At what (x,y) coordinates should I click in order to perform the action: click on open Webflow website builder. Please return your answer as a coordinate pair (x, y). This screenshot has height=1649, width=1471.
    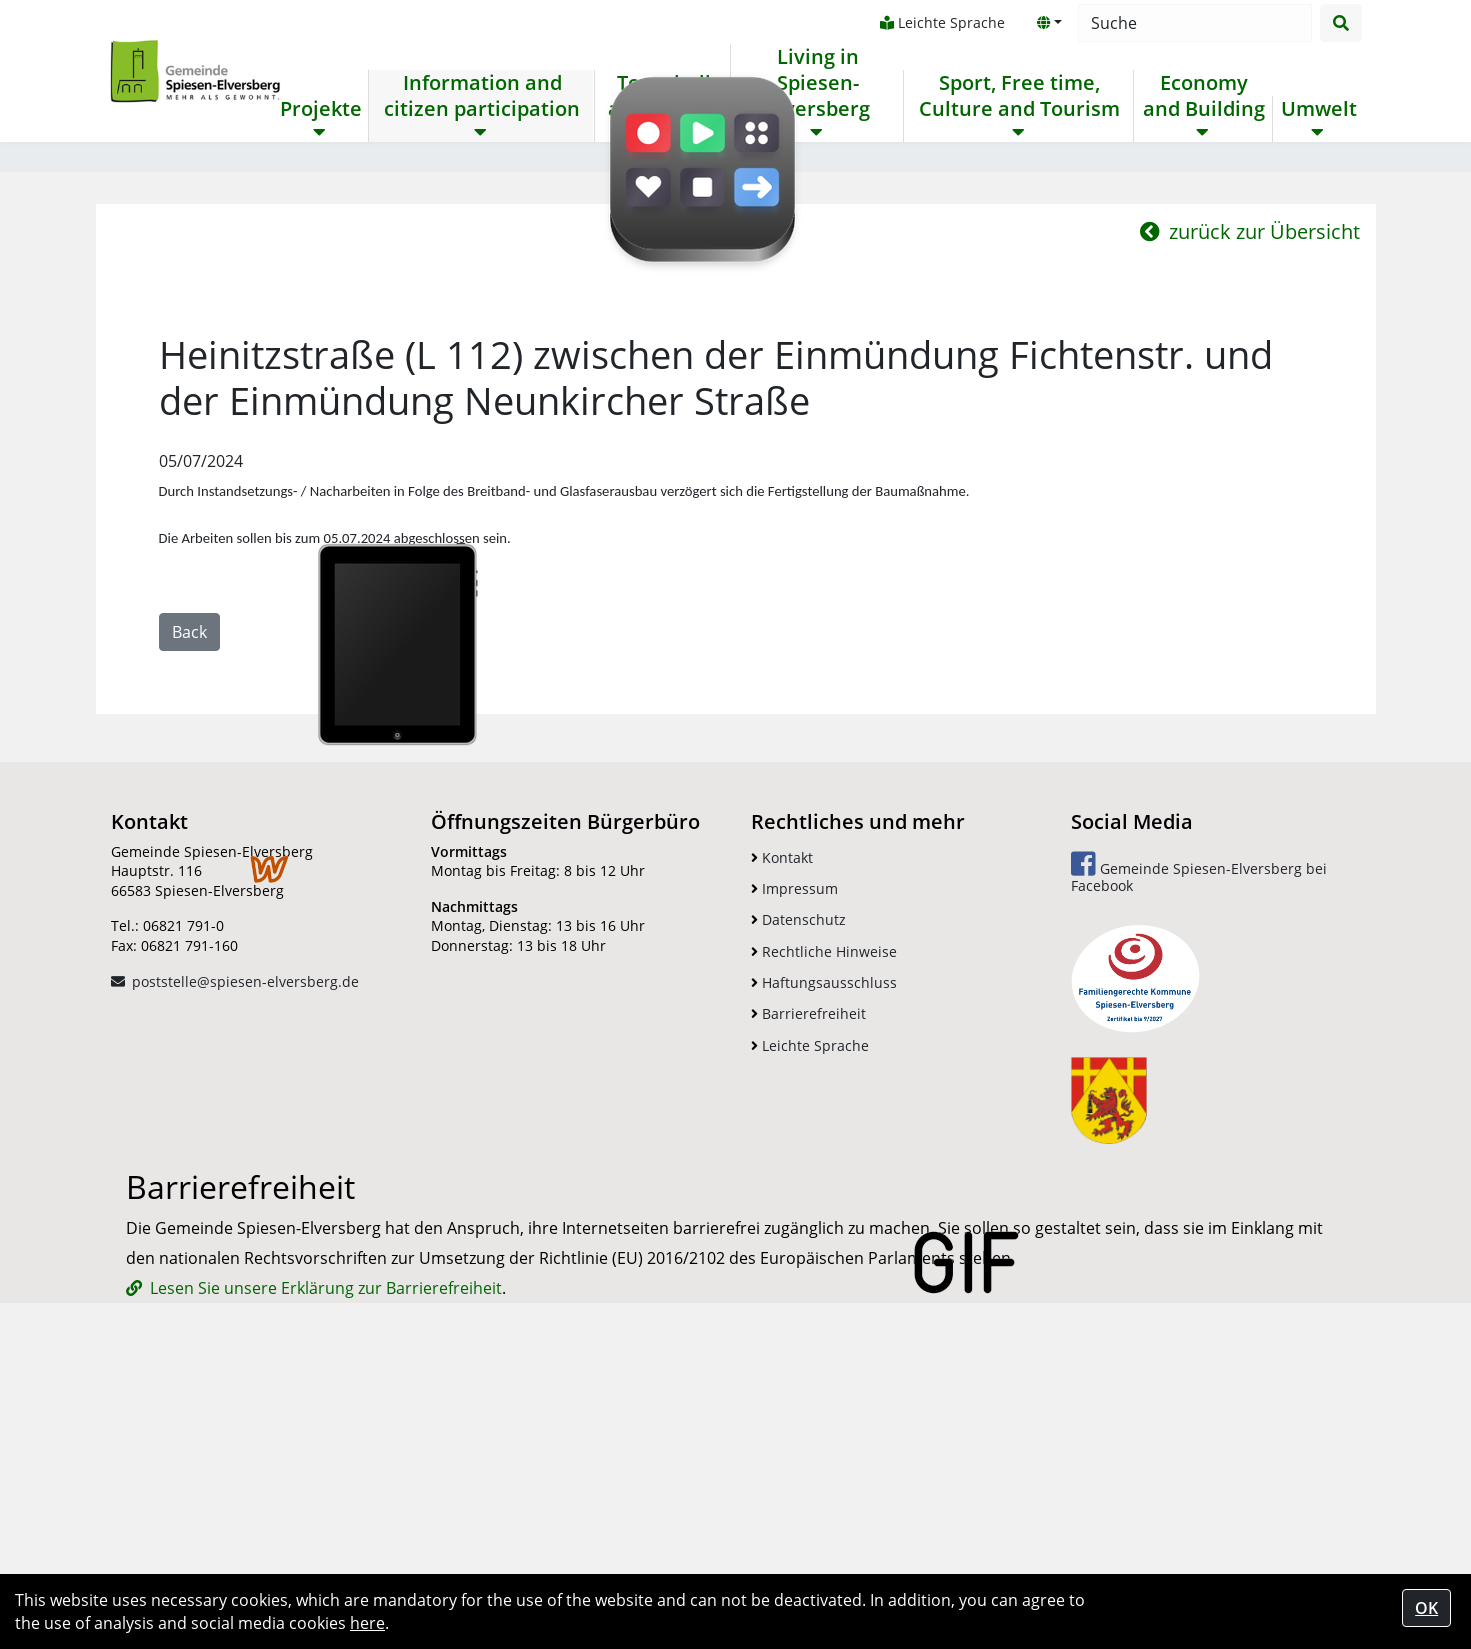
    Looking at the image, I should click on (268, 868).